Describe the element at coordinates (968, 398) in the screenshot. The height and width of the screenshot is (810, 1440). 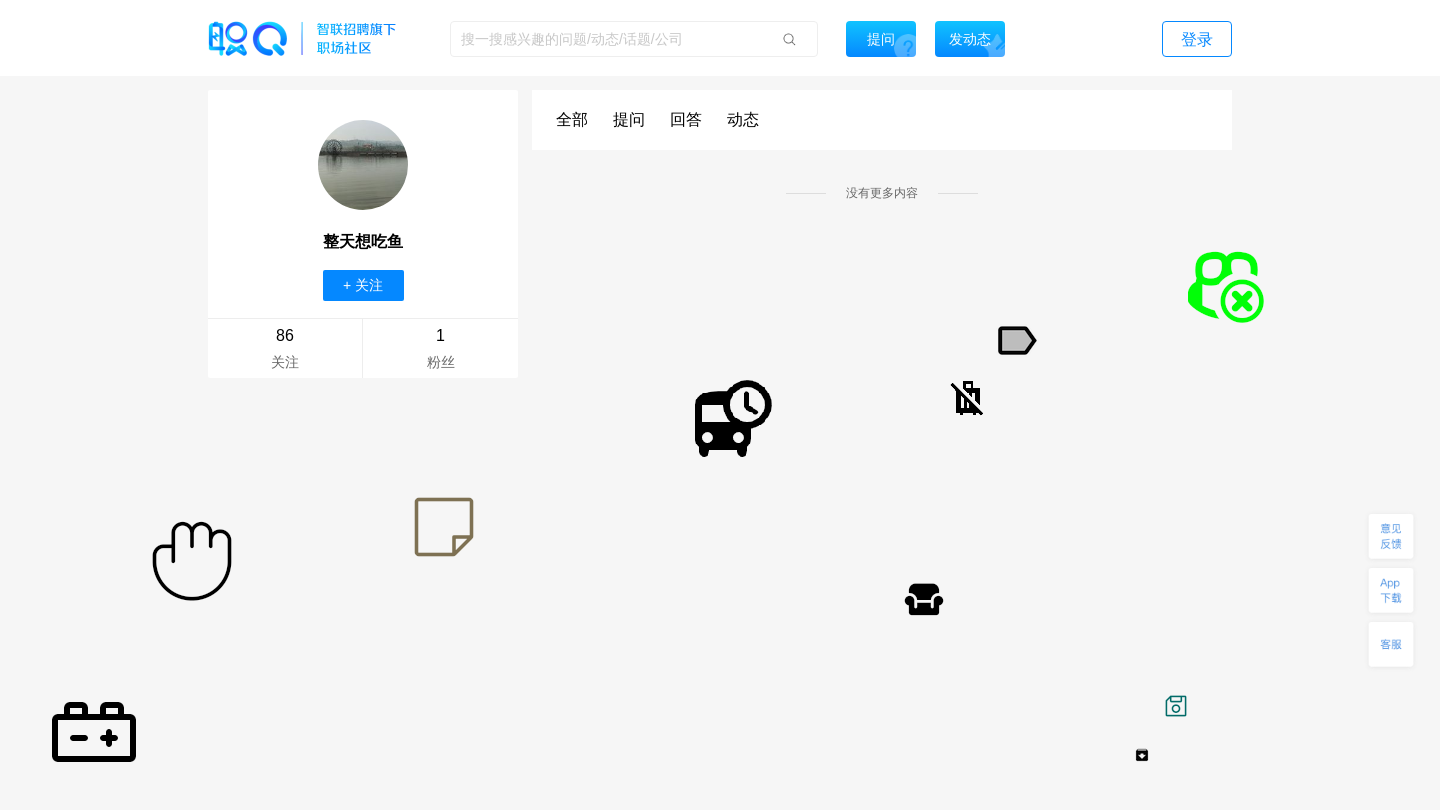
I see `no luggage allowed in this area` at that location.